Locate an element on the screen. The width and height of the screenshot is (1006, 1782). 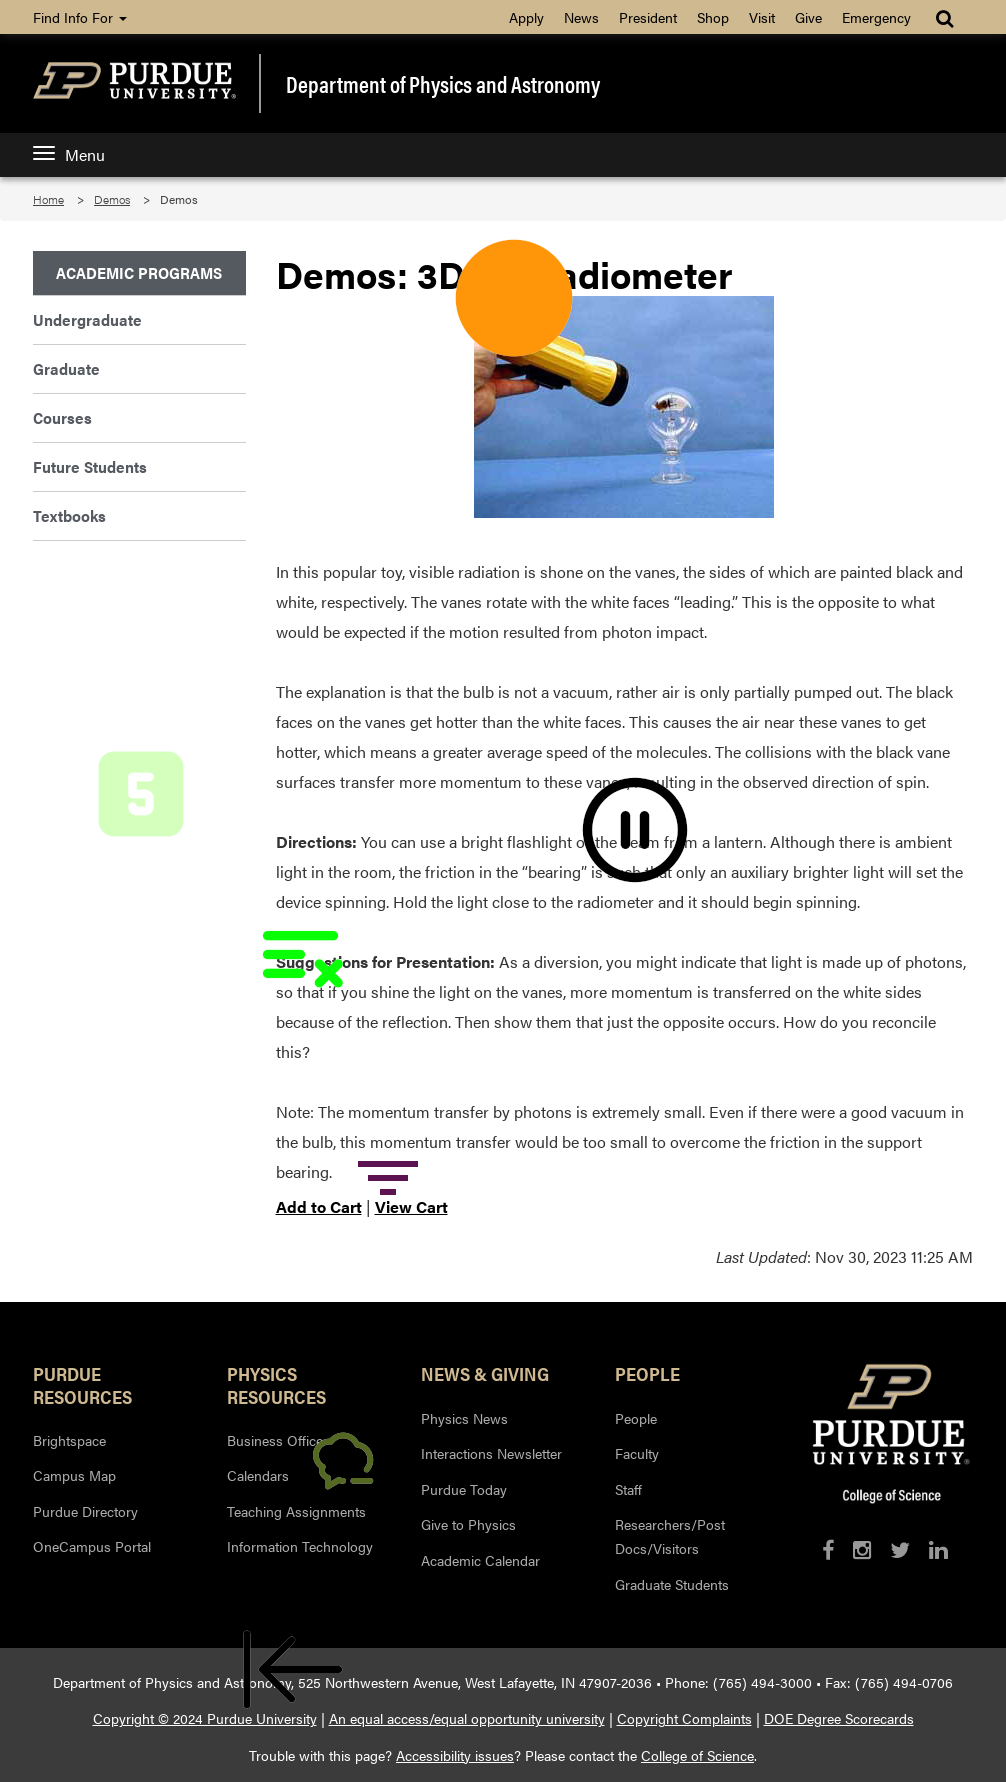
remove a message or conversation is located at coordinates (342, 1461).